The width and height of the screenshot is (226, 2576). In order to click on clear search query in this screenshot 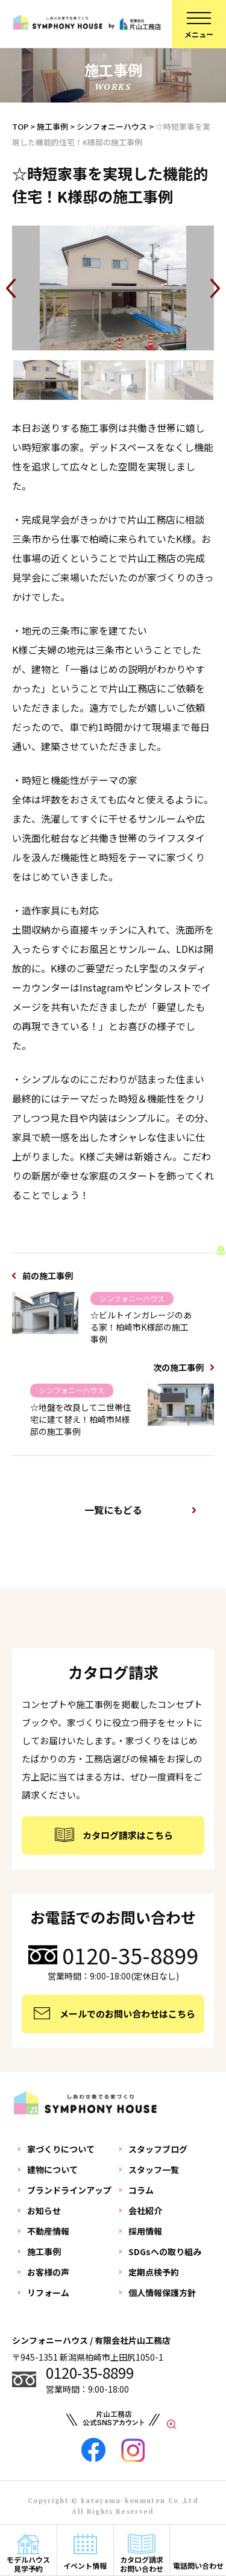, I will do `click(171, 2424)`.